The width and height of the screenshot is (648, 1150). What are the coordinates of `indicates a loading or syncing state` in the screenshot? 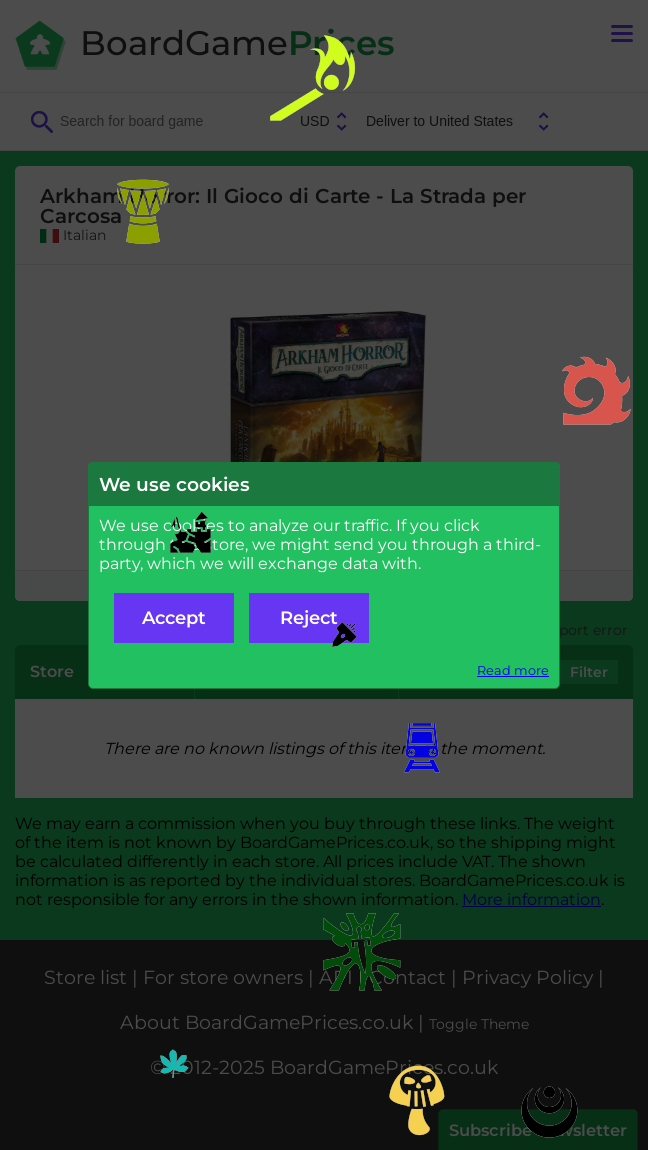 It's located at (549, 1111).